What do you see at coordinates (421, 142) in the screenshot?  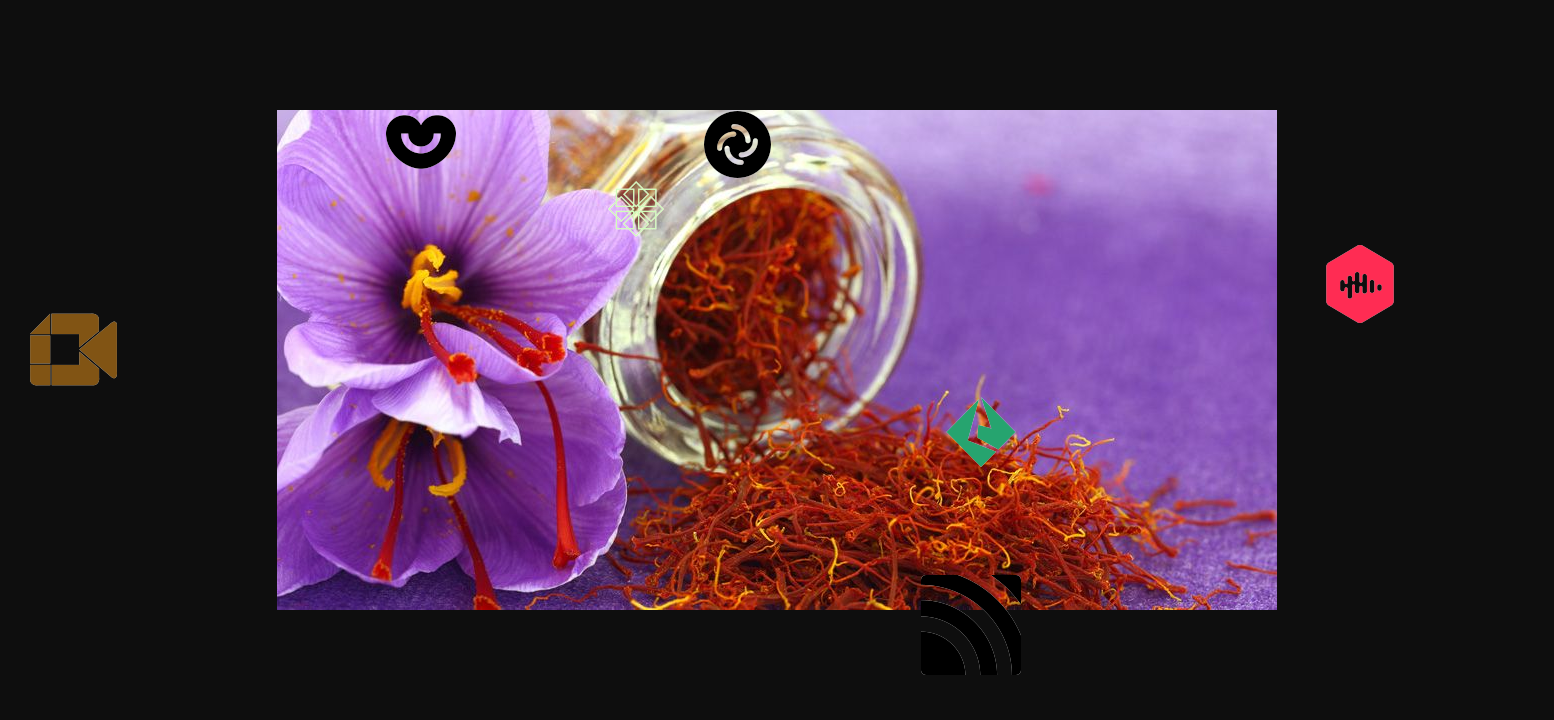 I see `open the Badoo dating app` at bounding box center [421, 142].